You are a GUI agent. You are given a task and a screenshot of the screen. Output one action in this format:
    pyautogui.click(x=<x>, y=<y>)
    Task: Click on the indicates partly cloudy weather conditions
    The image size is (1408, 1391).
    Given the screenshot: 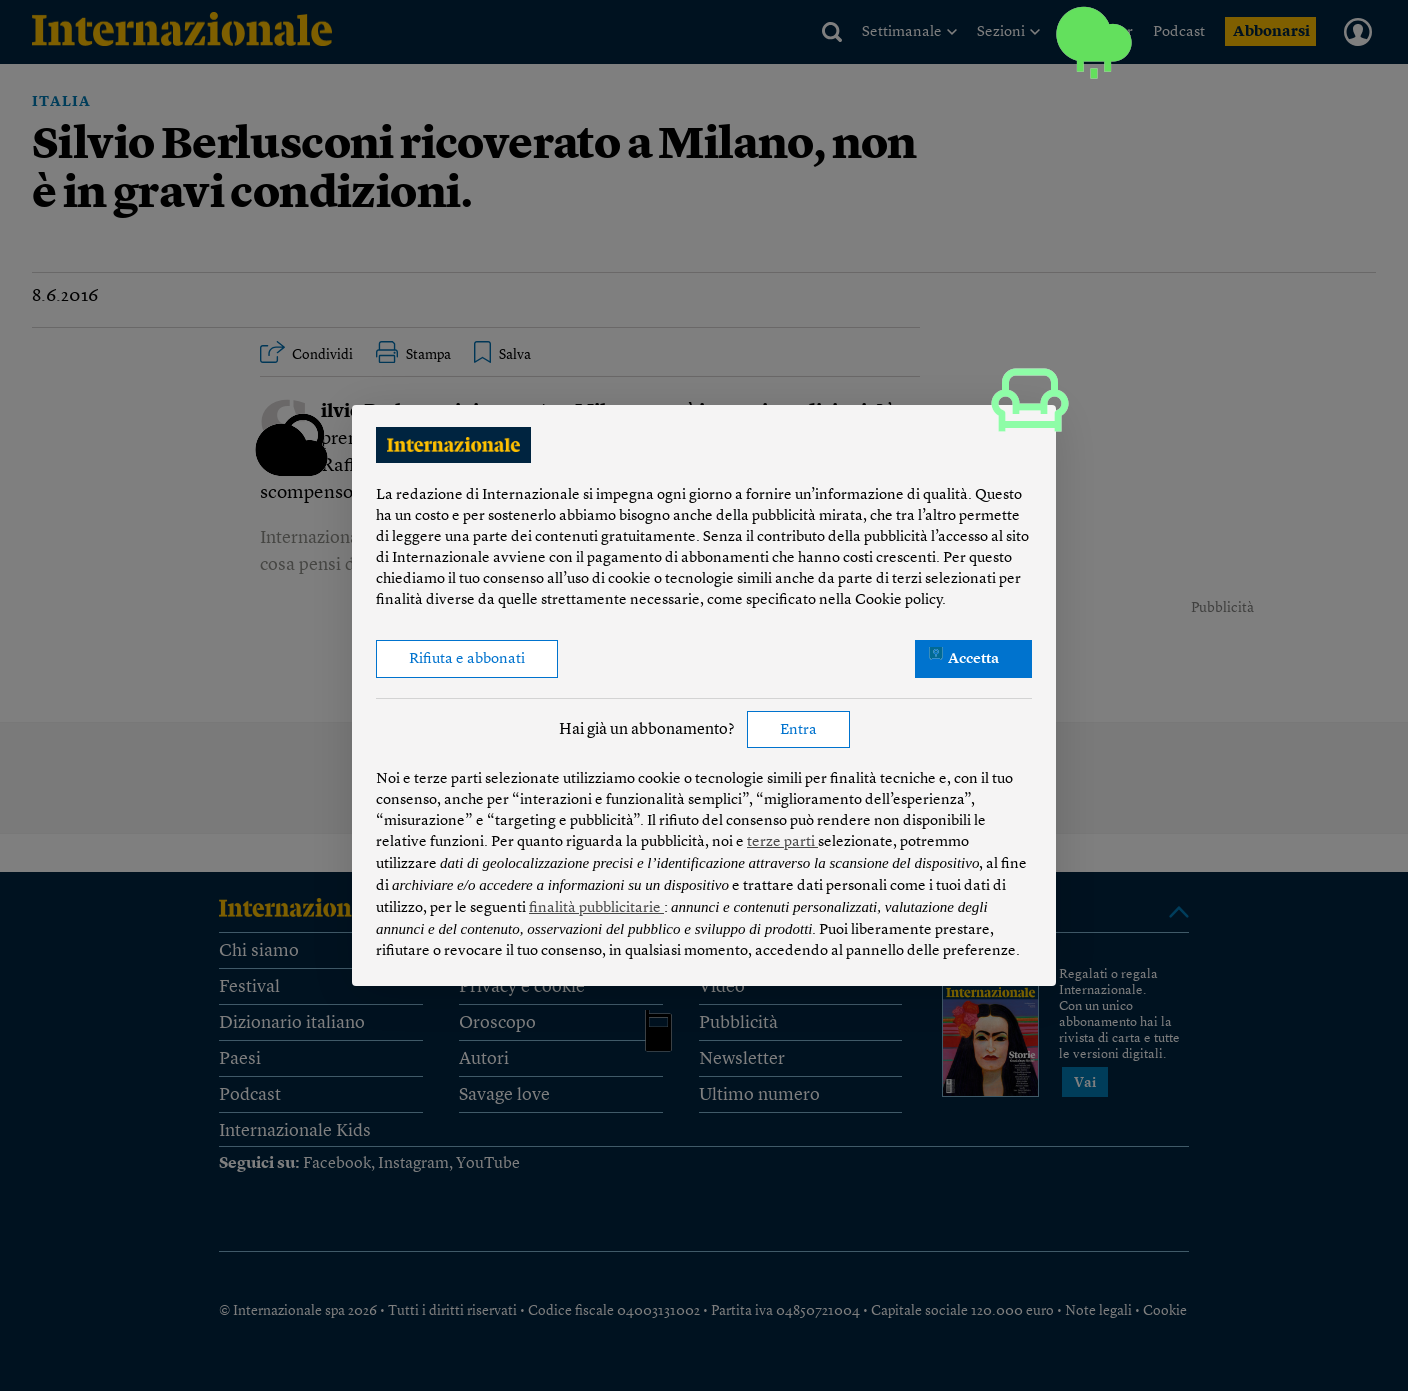 What is the action you would take?
    pyautogui.click(x=291, y=446)
    